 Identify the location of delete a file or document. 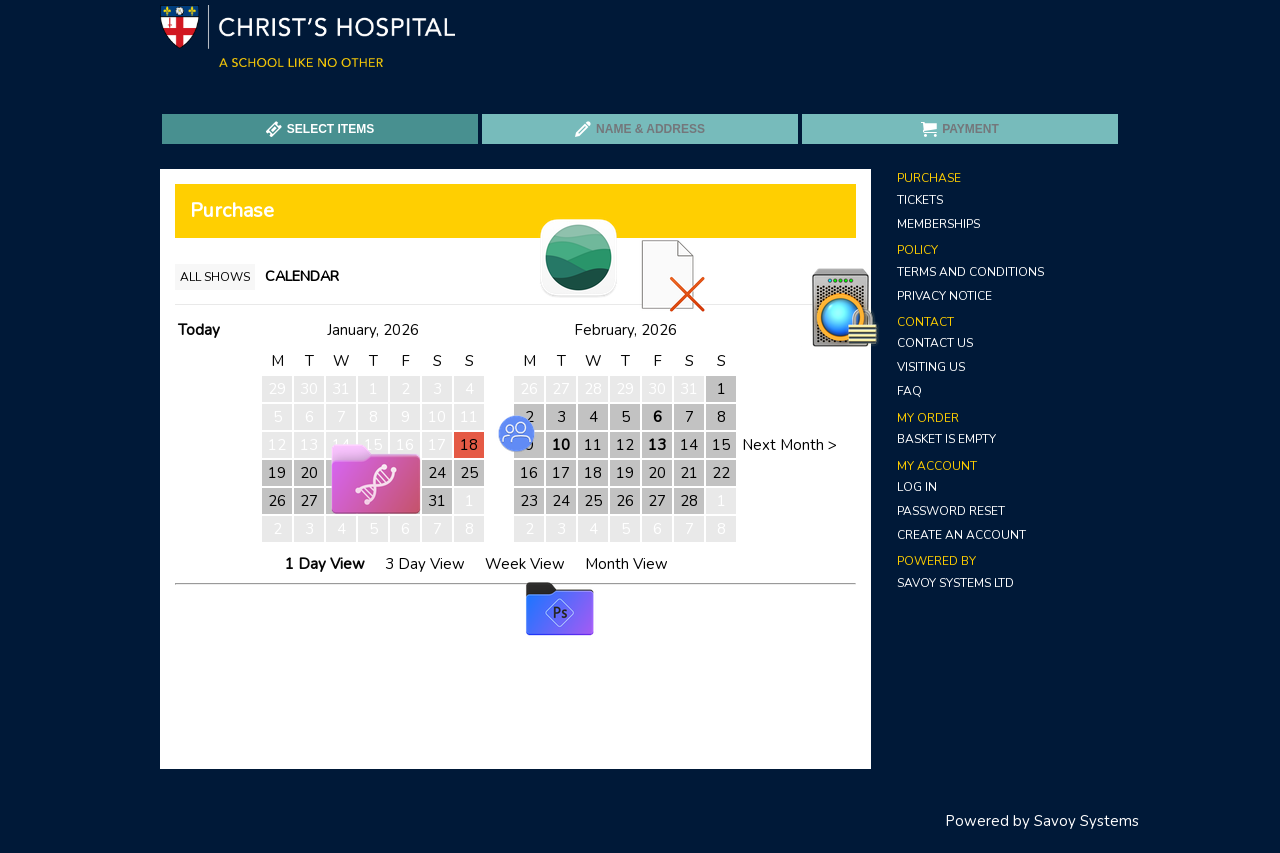
(667, 274).